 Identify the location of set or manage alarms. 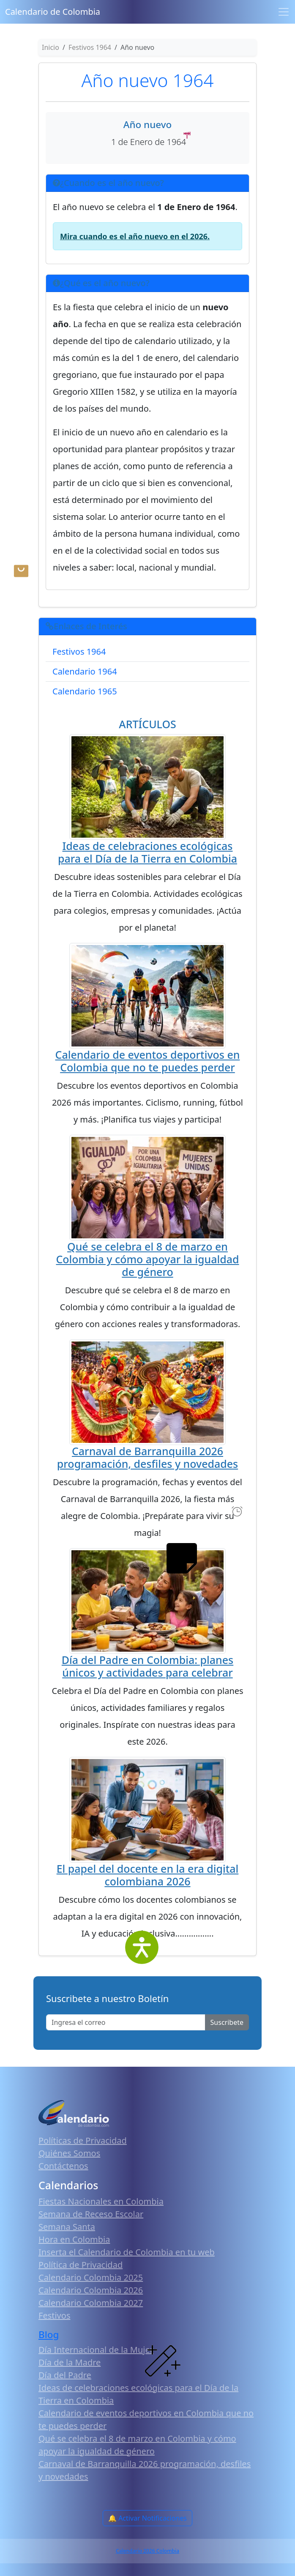
(237, 1511).